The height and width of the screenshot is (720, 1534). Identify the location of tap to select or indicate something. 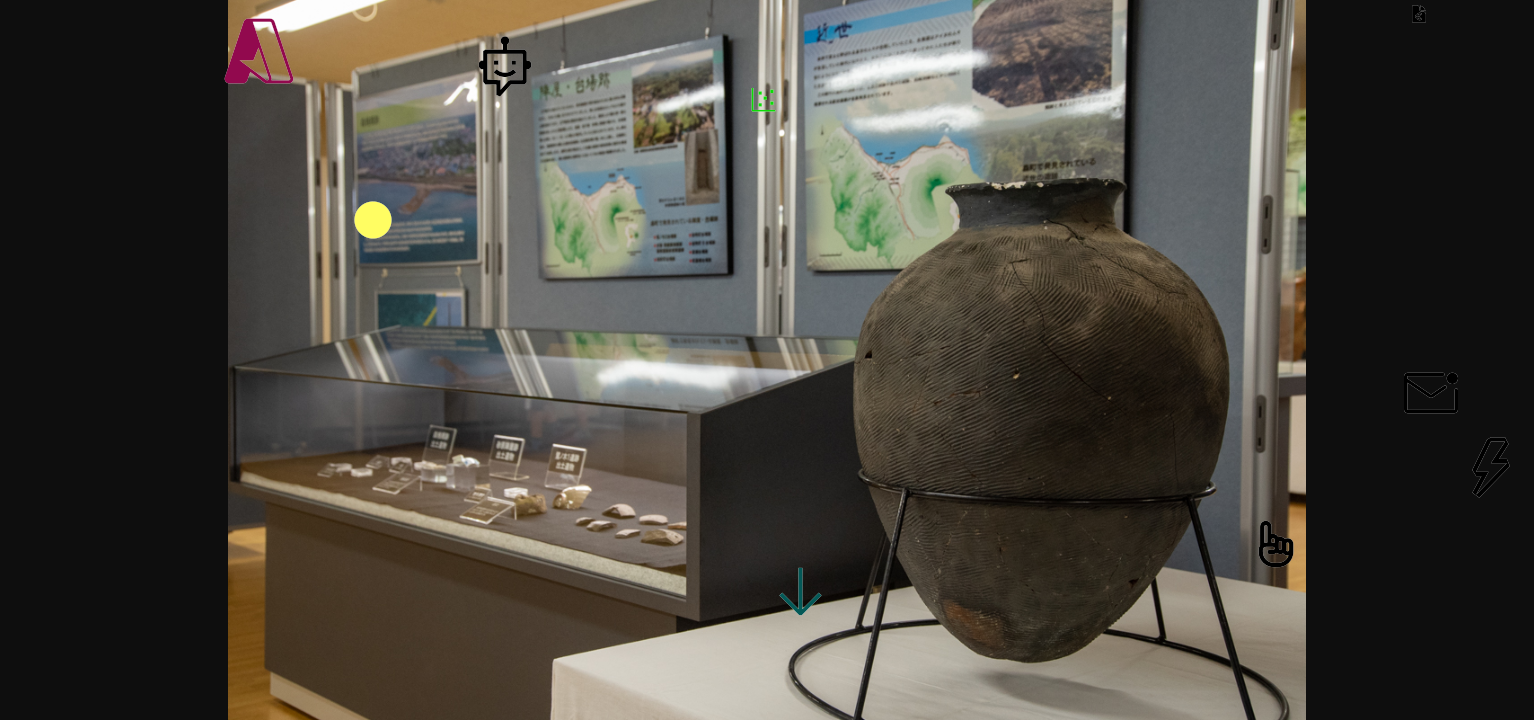
(1276, 544).